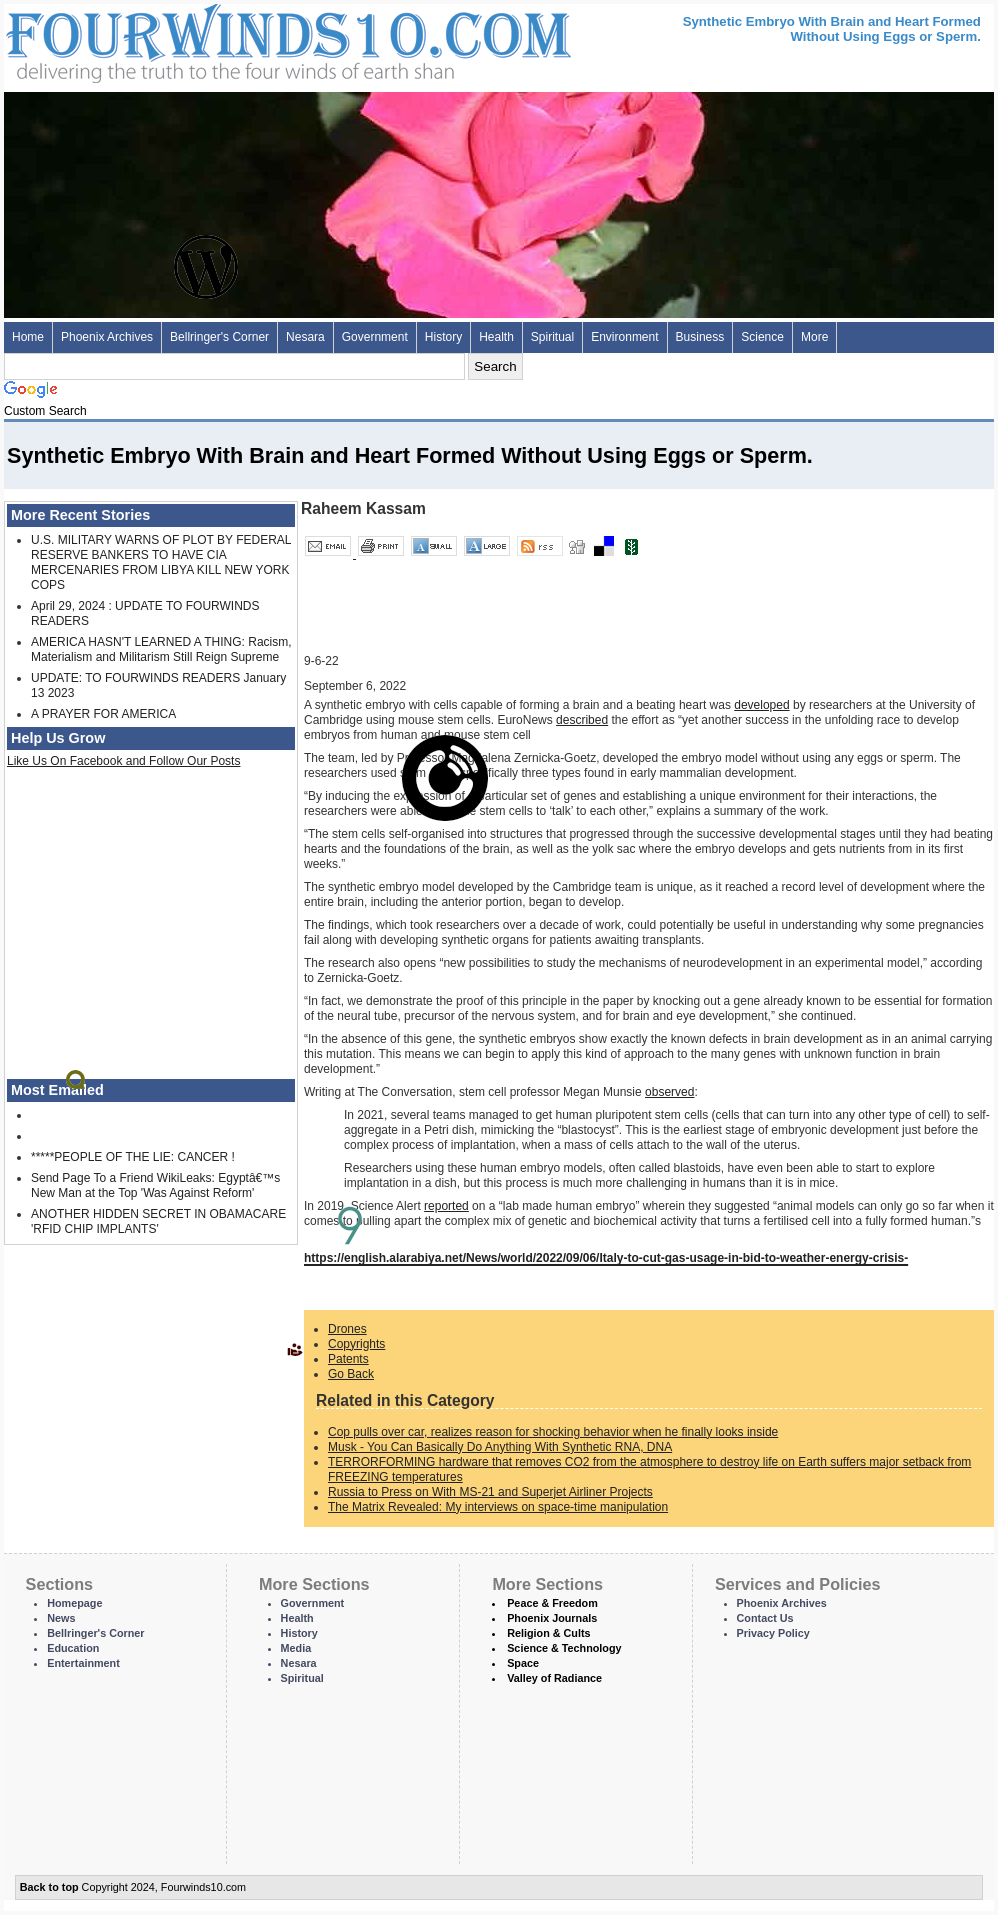 This screenshot has width=998, height=1915. What do you see at coordinates (295, 1350) in the screenshot?
I see `make a payment or send money` at bounding box center [295, 1350].